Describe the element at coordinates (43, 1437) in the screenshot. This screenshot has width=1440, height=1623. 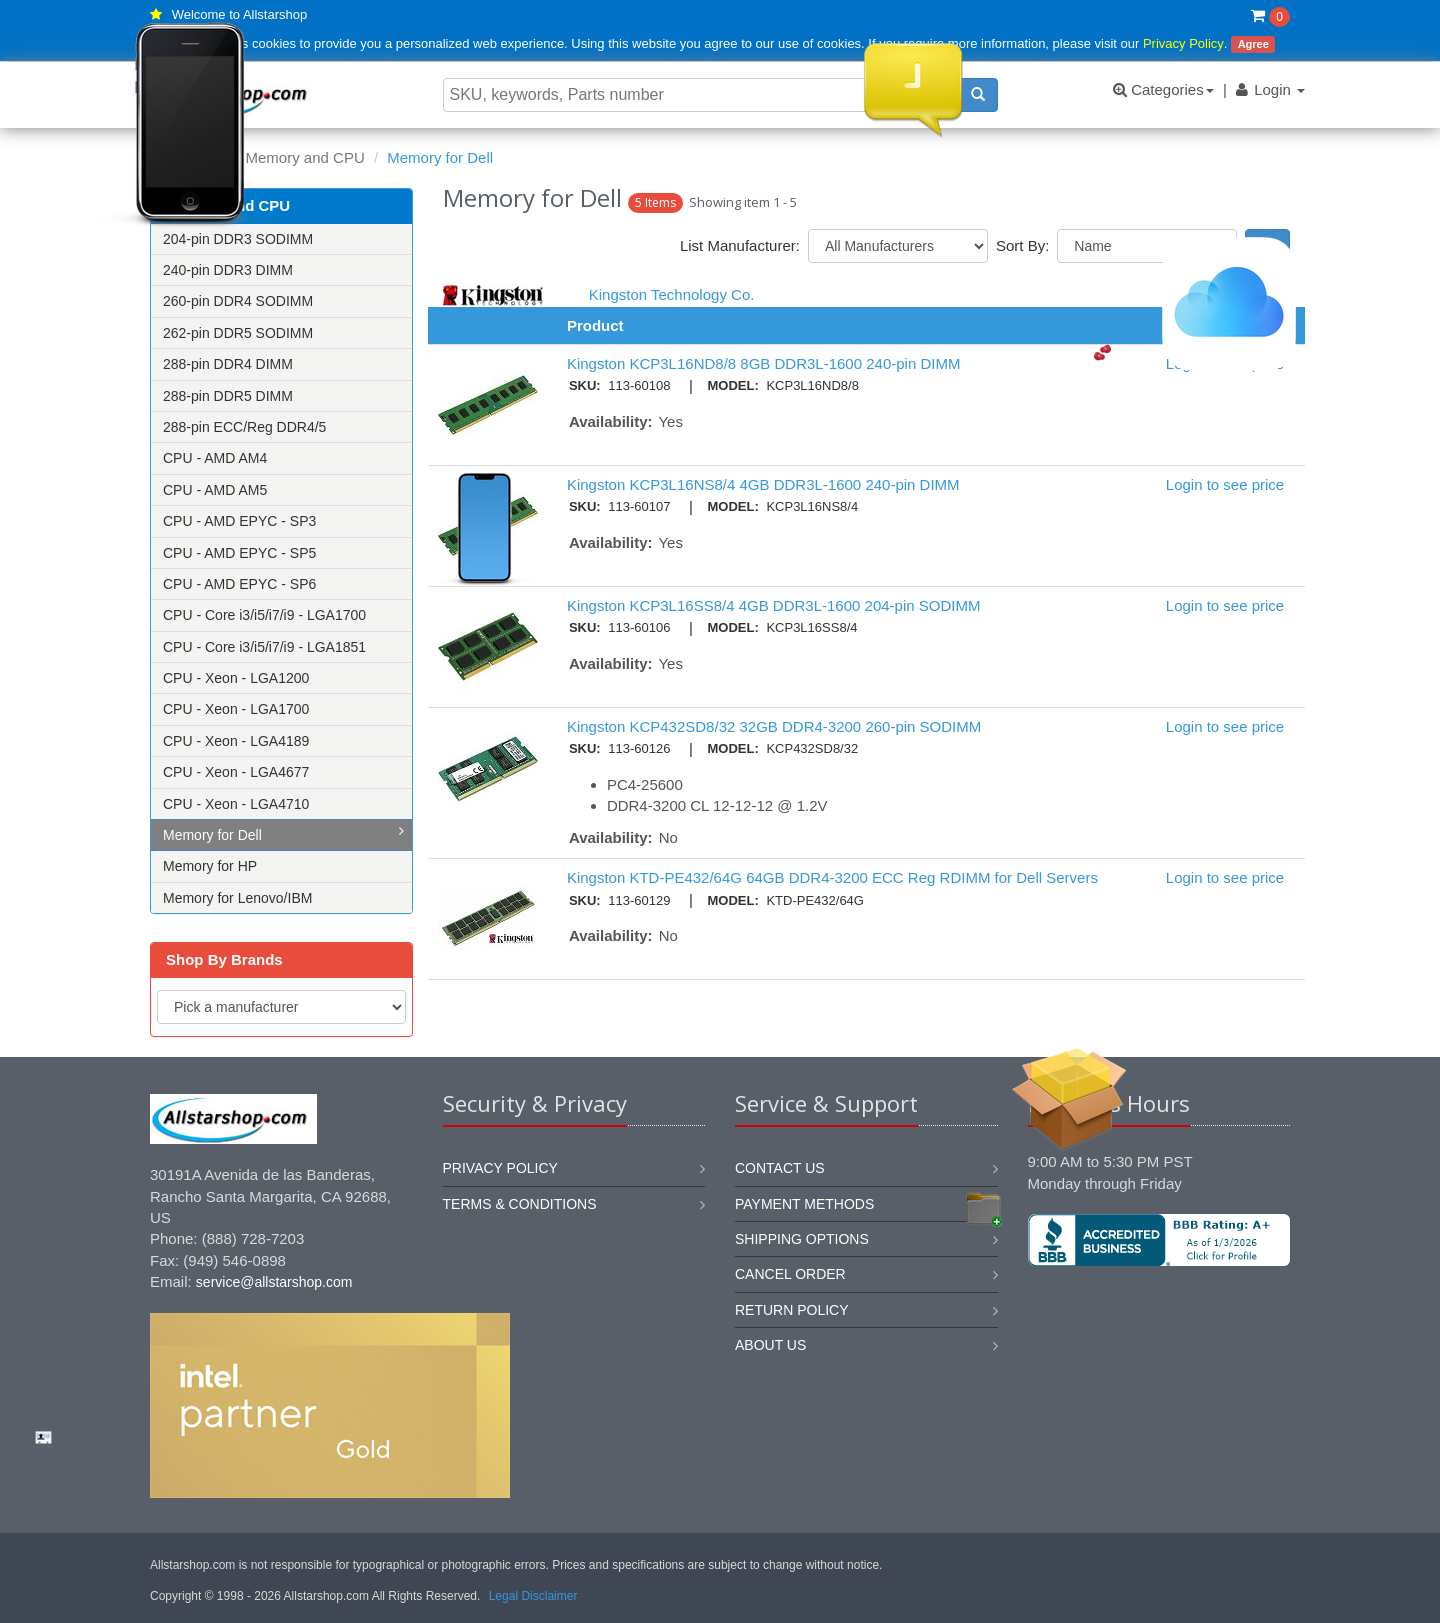
I see `open contacts app` at that location.